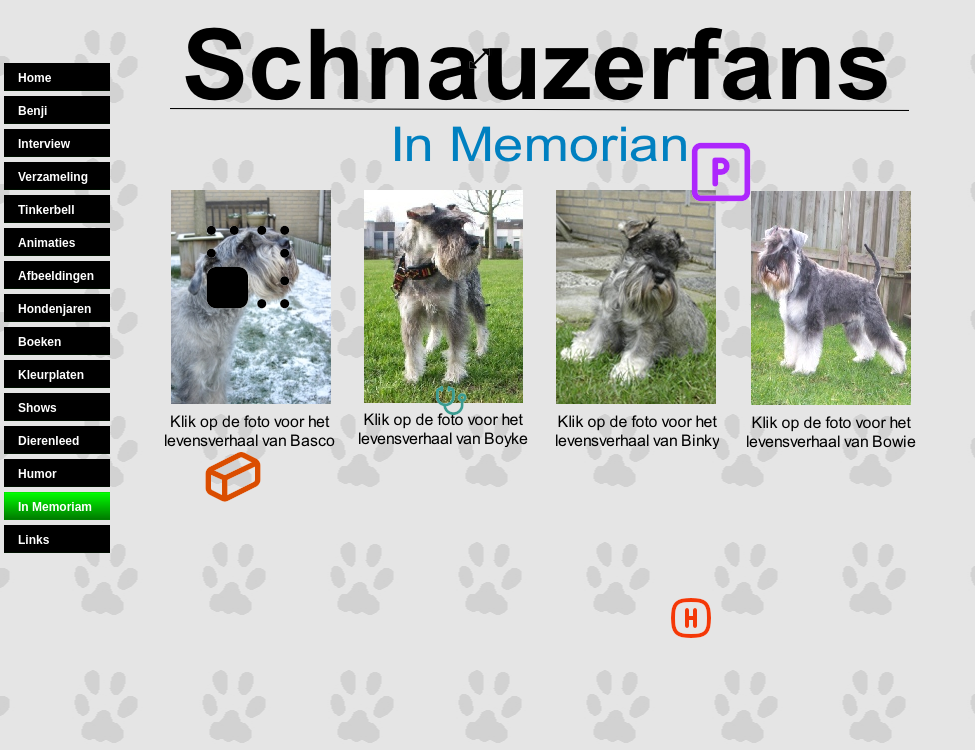 Image resolution: width=975 pixels, height=750 pixels. I want to click on align content to bottom-left corner, so click(248, 267).